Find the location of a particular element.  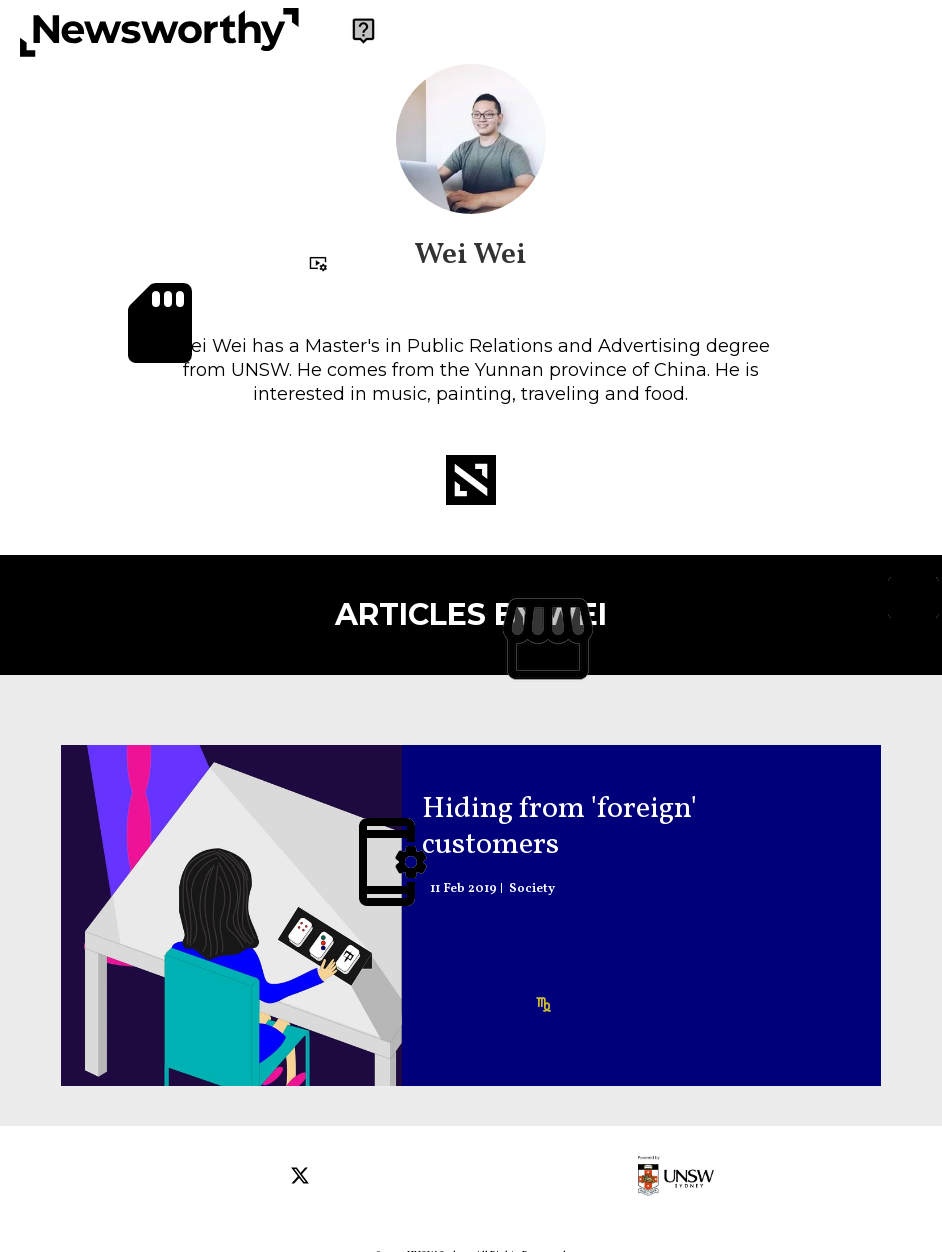

indicates virgo zodiac sign is located at coordinates (544, 1004).